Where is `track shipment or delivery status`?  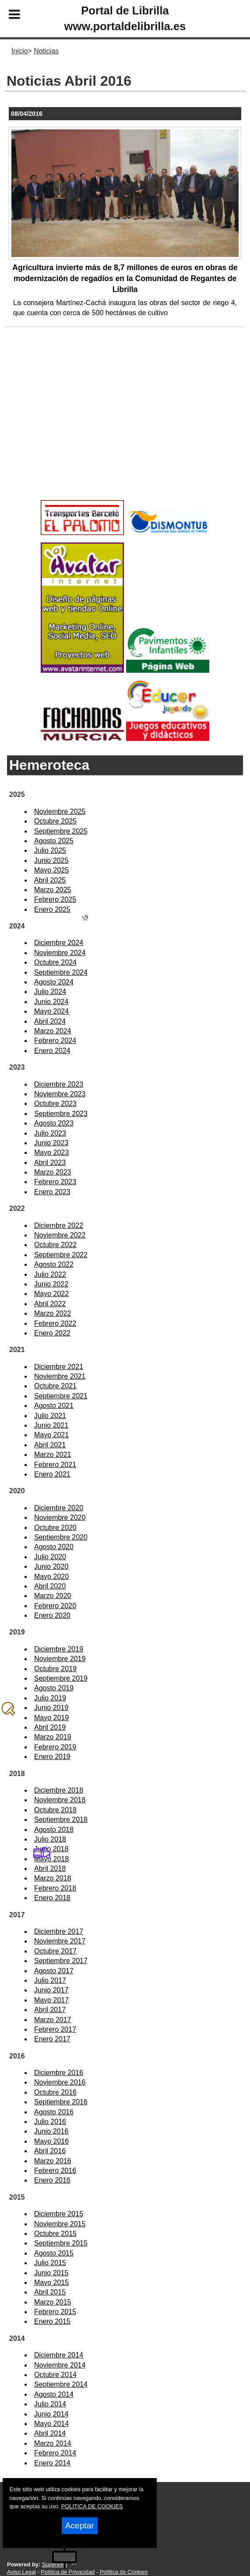
track shipment or delivery status is located at coordinates (42, 1853).